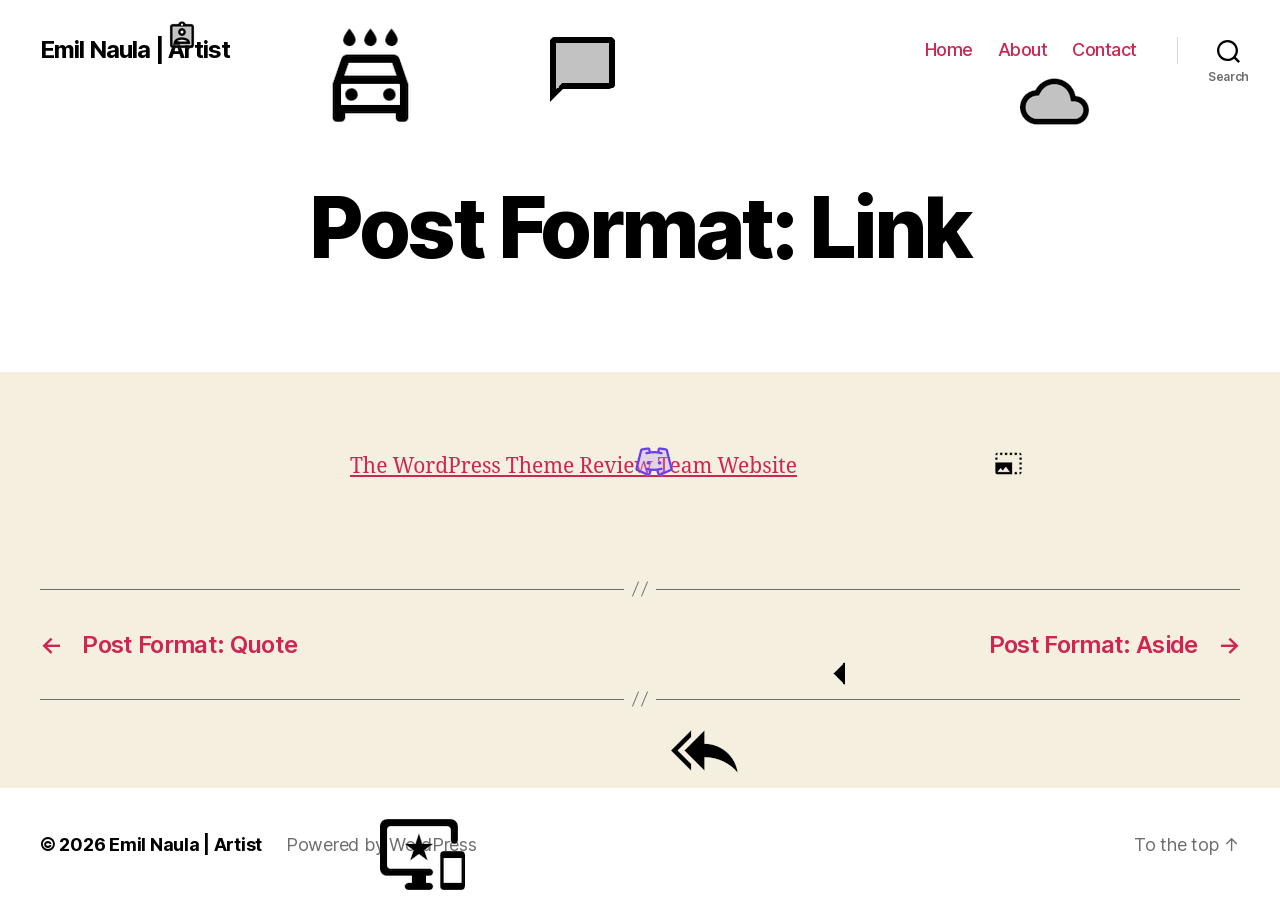  What do you see at coordinates (582, 69) in the screenshot?
I see `open chat or messaging` at bounding box center [582, 69].